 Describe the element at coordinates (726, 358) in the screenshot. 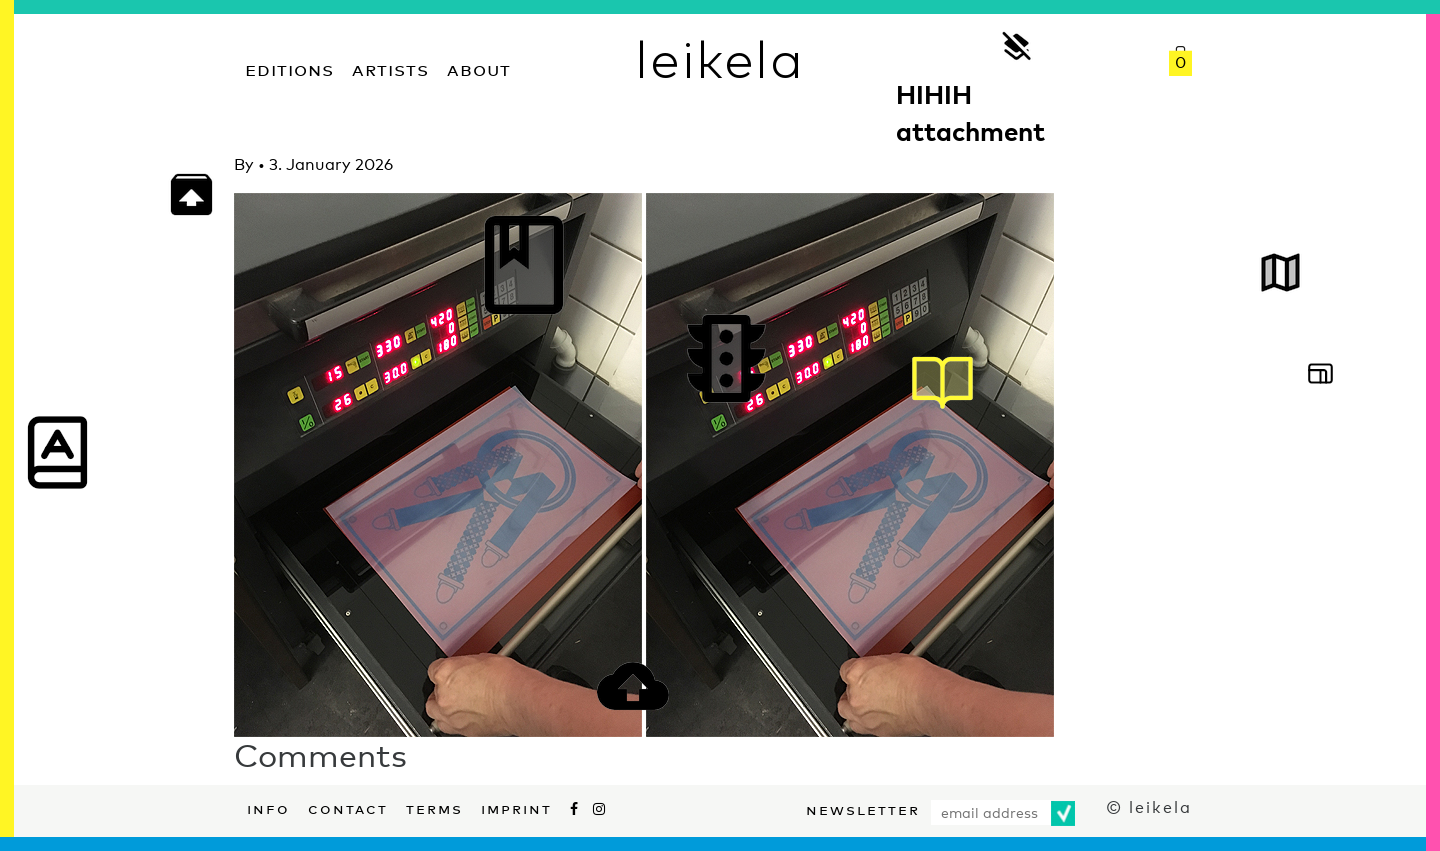

I see `view traffic conditions on map` at that location.